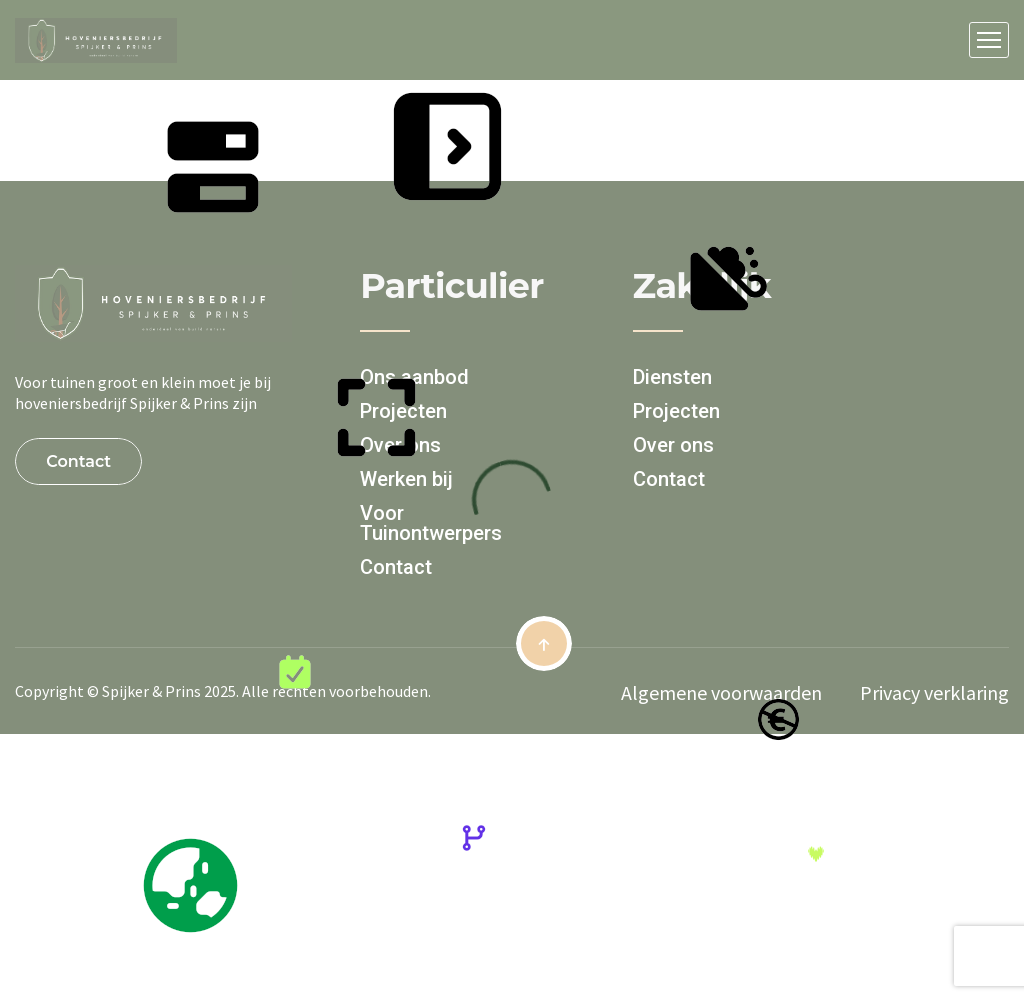 This screenshot has height=1000, width=1024. What do you see at coordinates (447, 146) in the screenshot?
I see `expand the left sidebar` at bounding box center [447, 146].